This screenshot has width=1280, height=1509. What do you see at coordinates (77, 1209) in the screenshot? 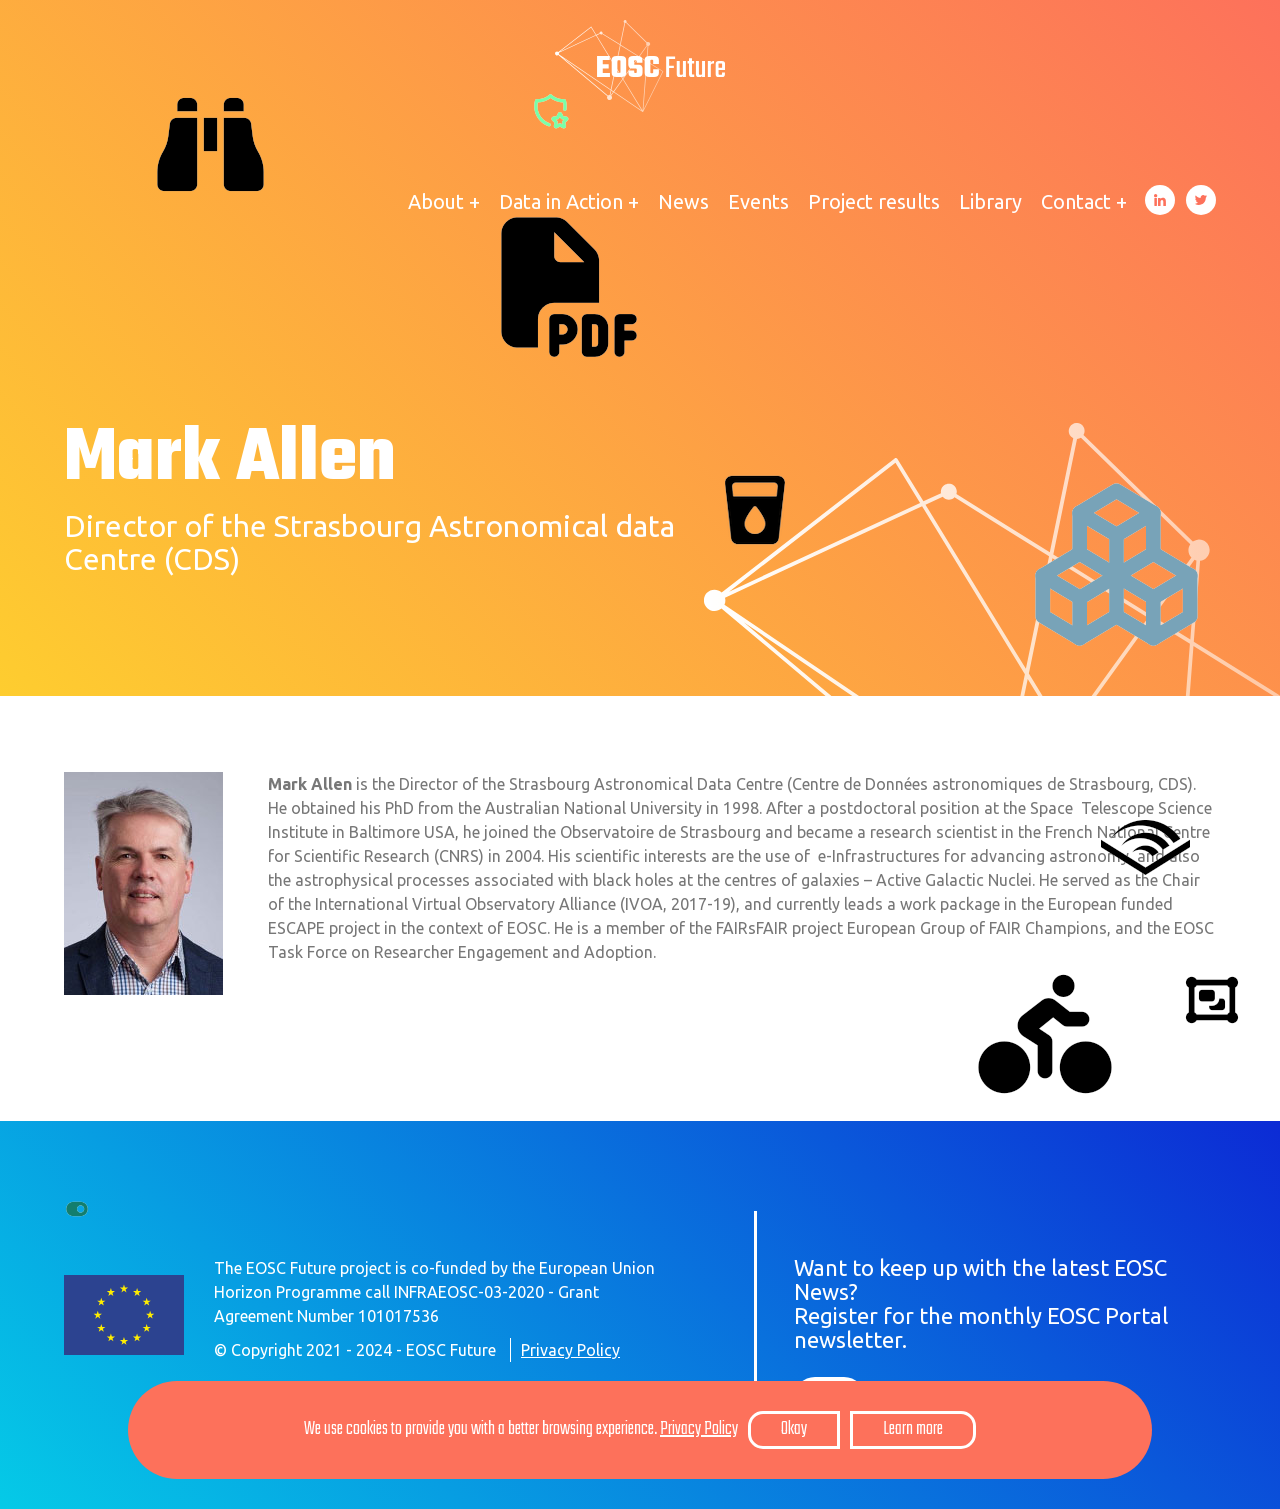
I see `toggle switch in the on/enabled position` at bounding box center [77, 1209].